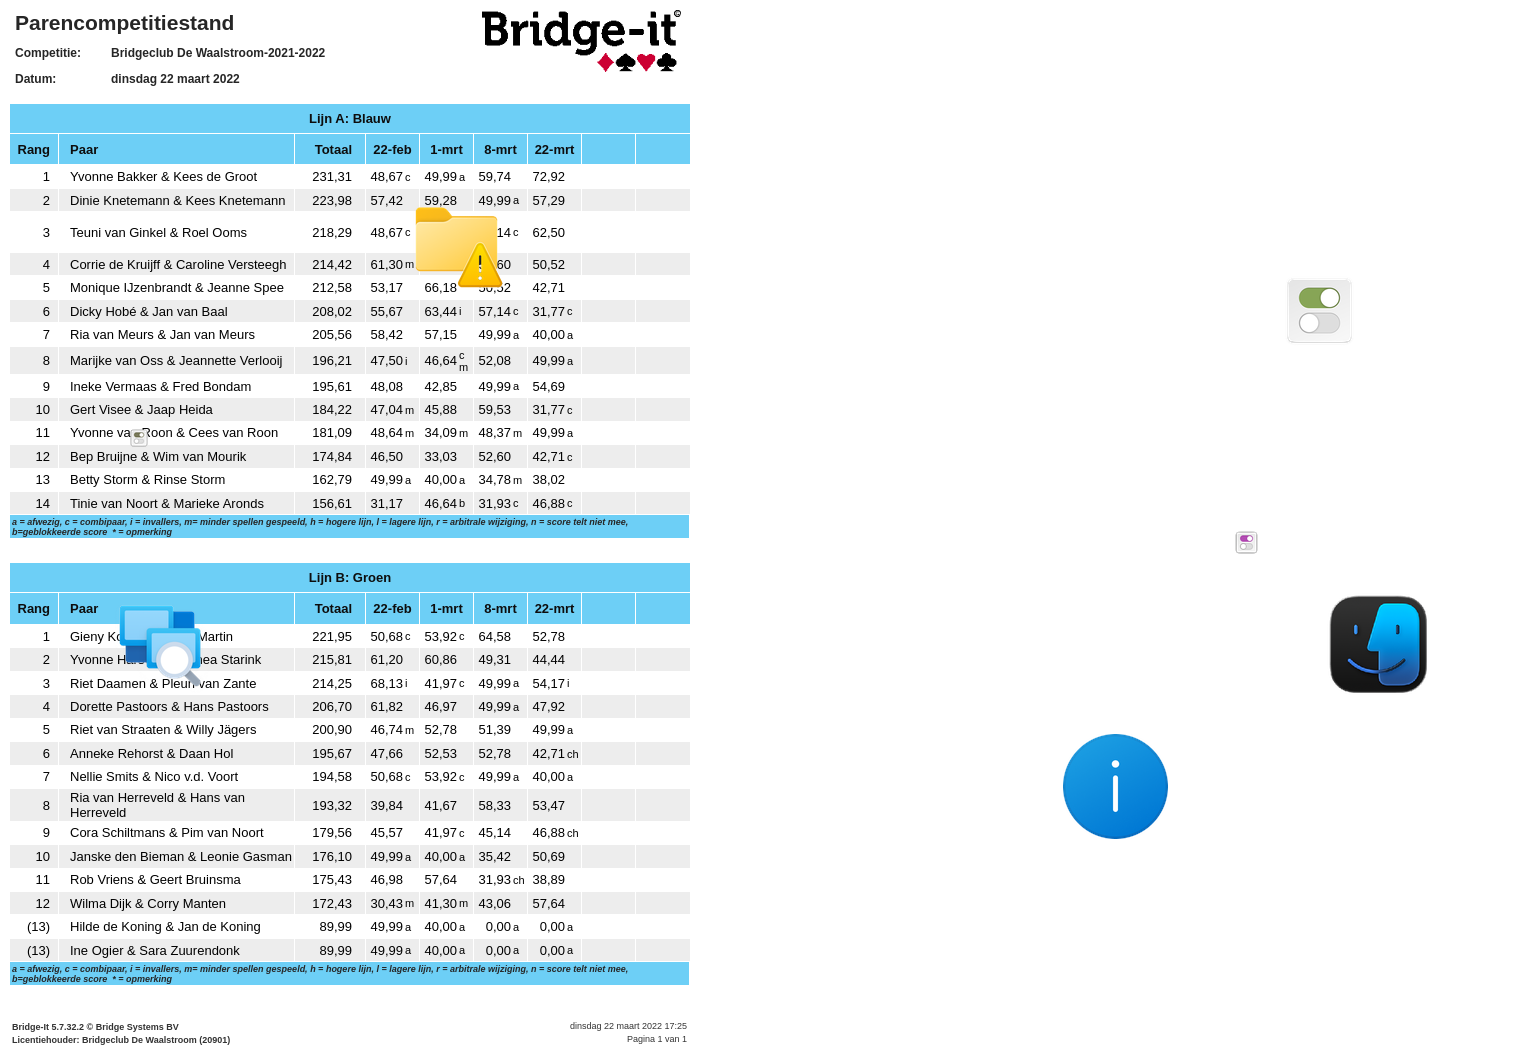 Image resolution: width=1513 pixels, height=1056 pixels. I want to click on open Finder to browse files and folders, so click(1378, 644).